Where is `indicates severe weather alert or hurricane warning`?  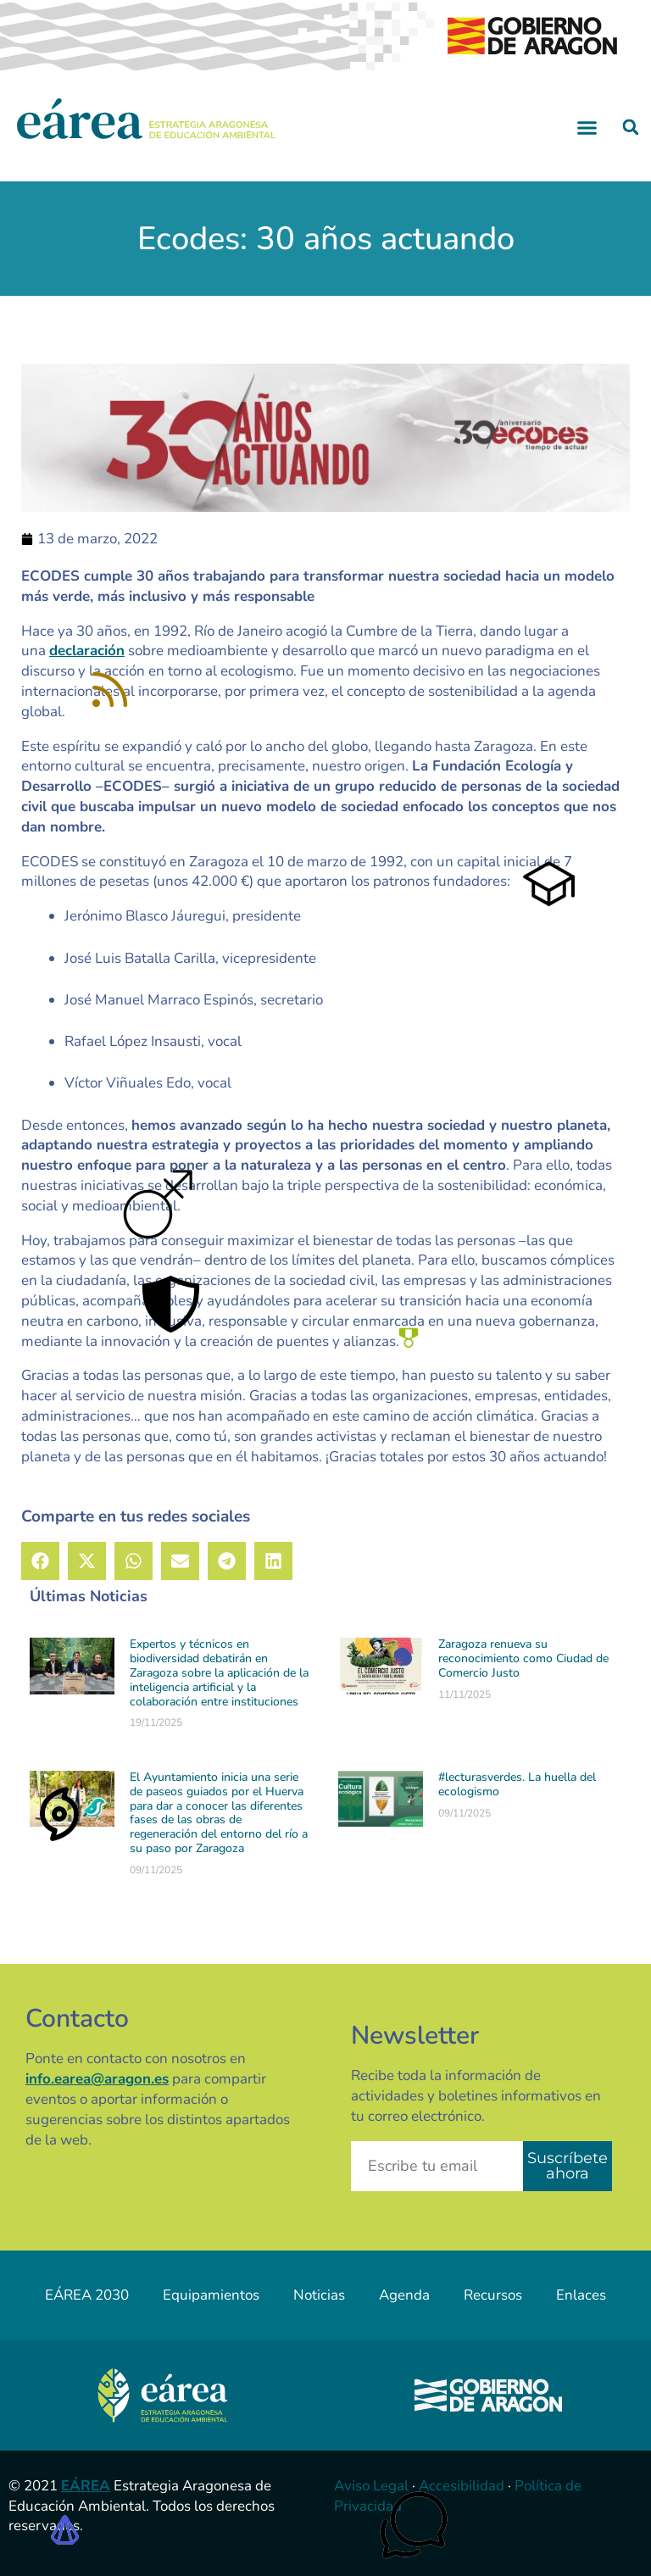 indicates severe weather alert or hurricane warning is located at coordinates (59, 1814).